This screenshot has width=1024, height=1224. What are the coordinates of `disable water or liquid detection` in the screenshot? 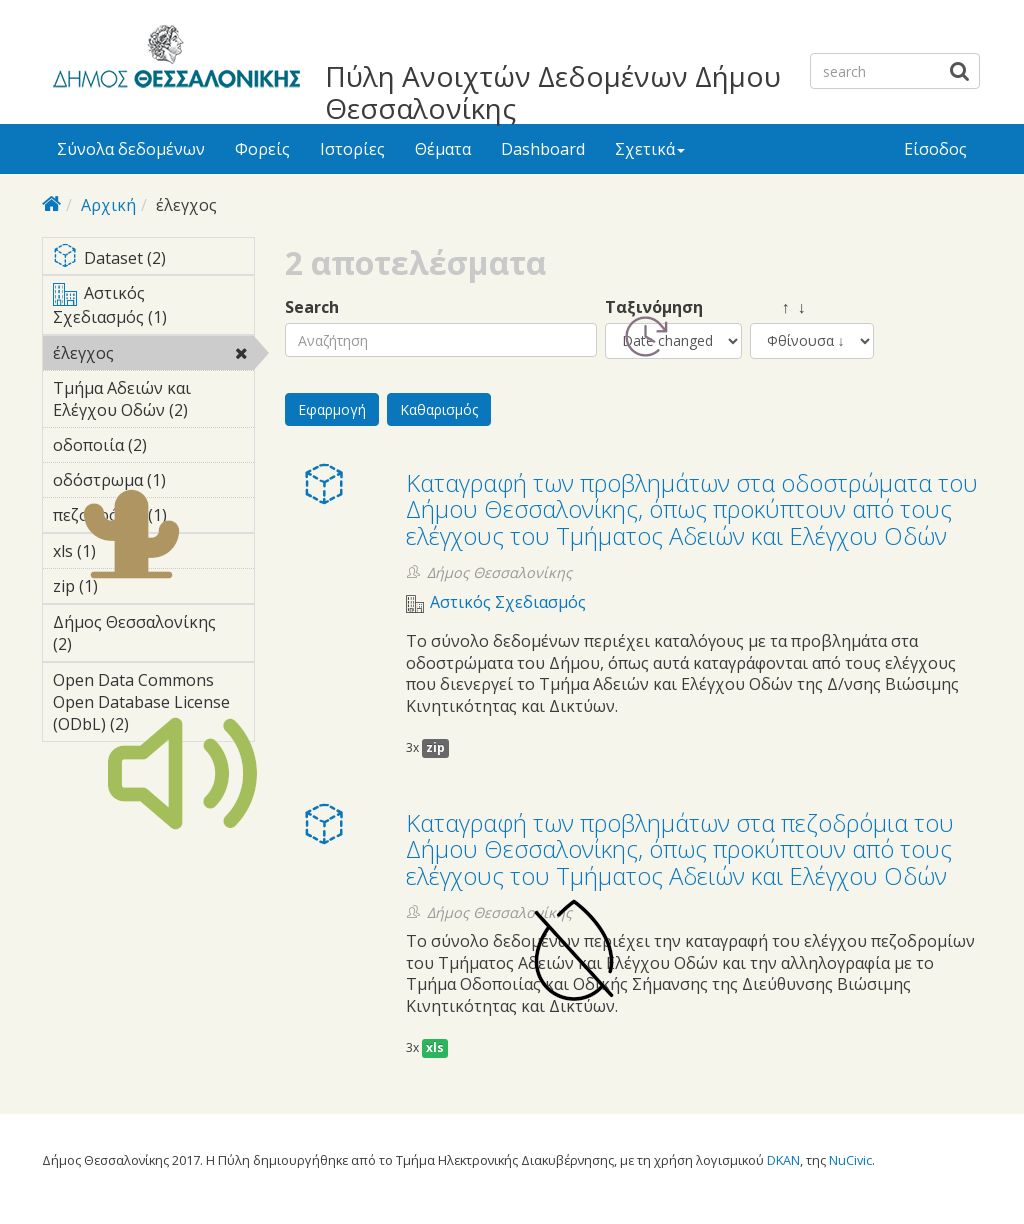 It's located at (574, 954).